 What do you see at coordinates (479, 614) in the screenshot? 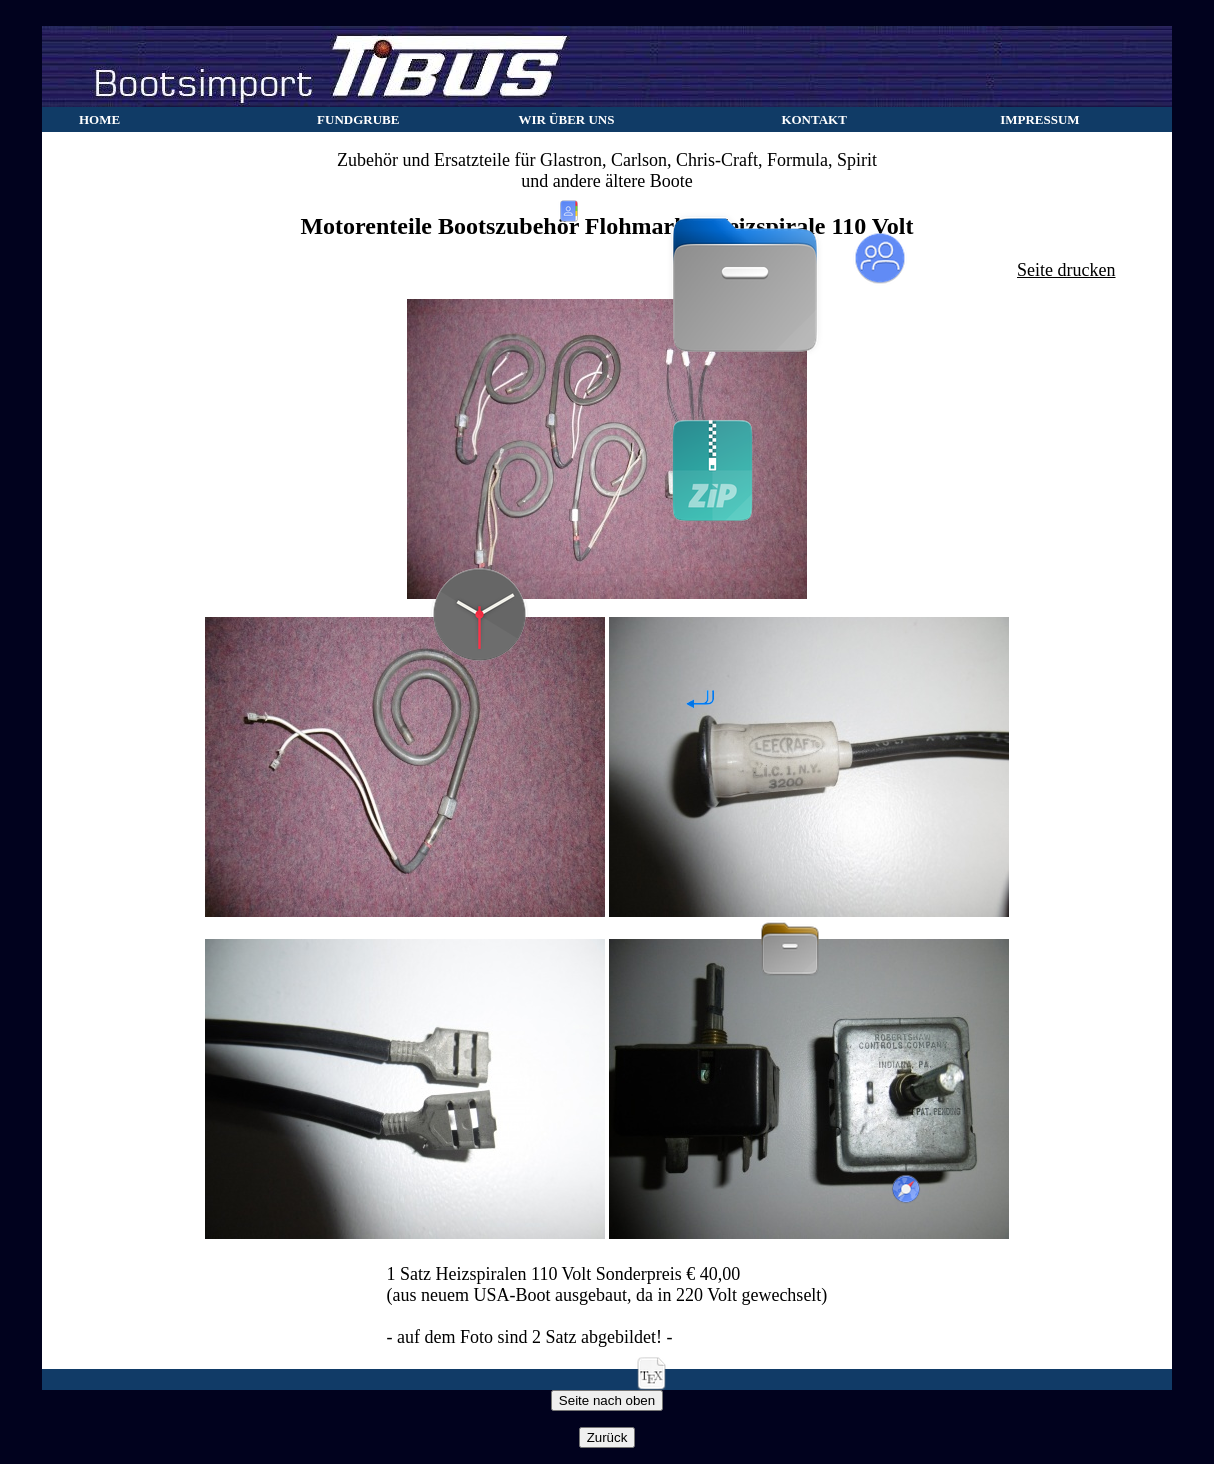
I see `open the clock app` at bounding box center [479, 614].